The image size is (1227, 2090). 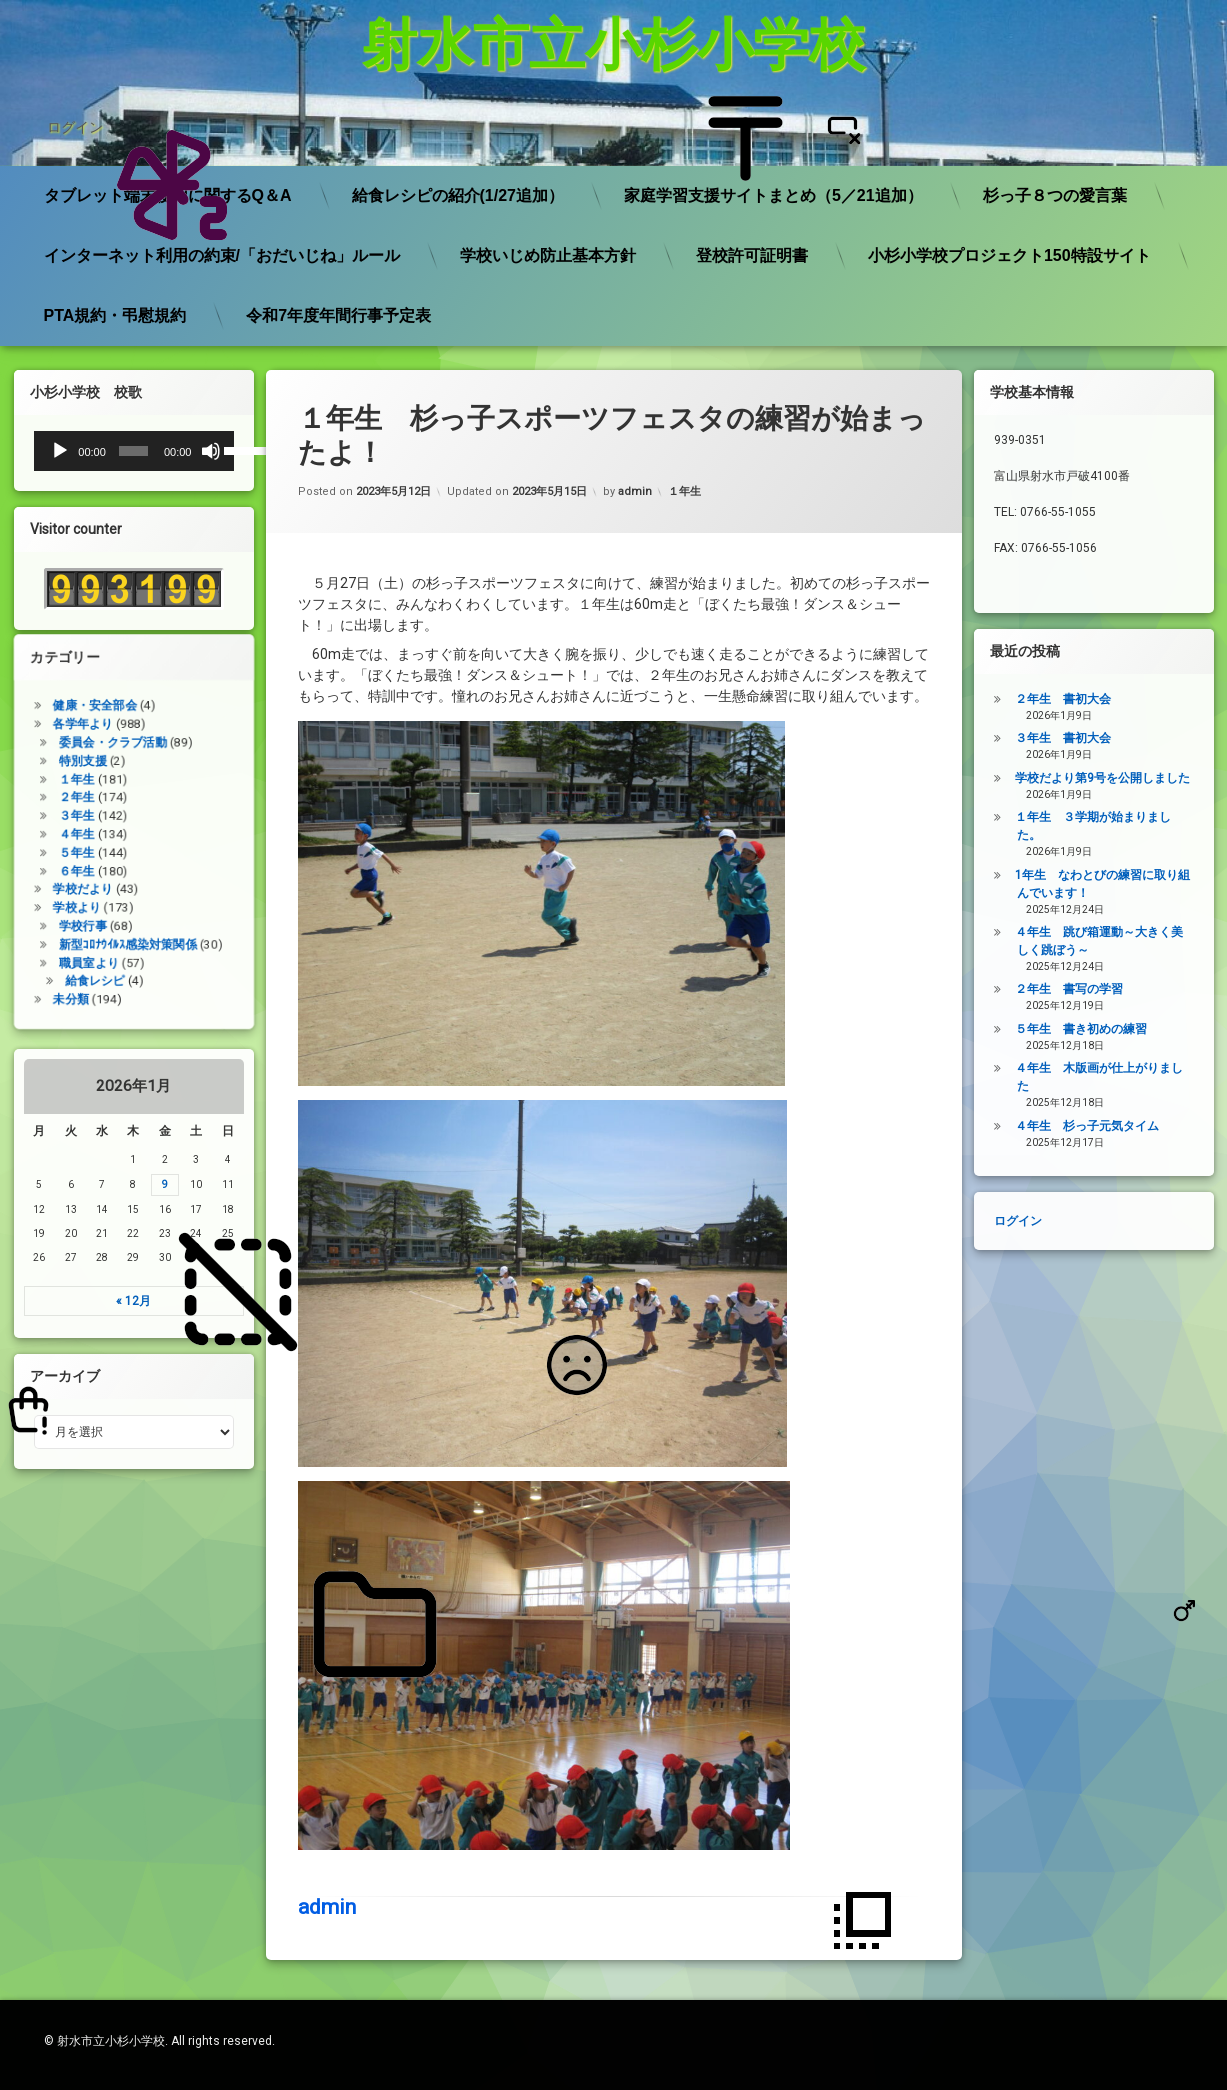 What do you see at coordinates (238, 1292) in the screenshot?
I see `disable marquee selection tool` at bounding box center [238, 1292].